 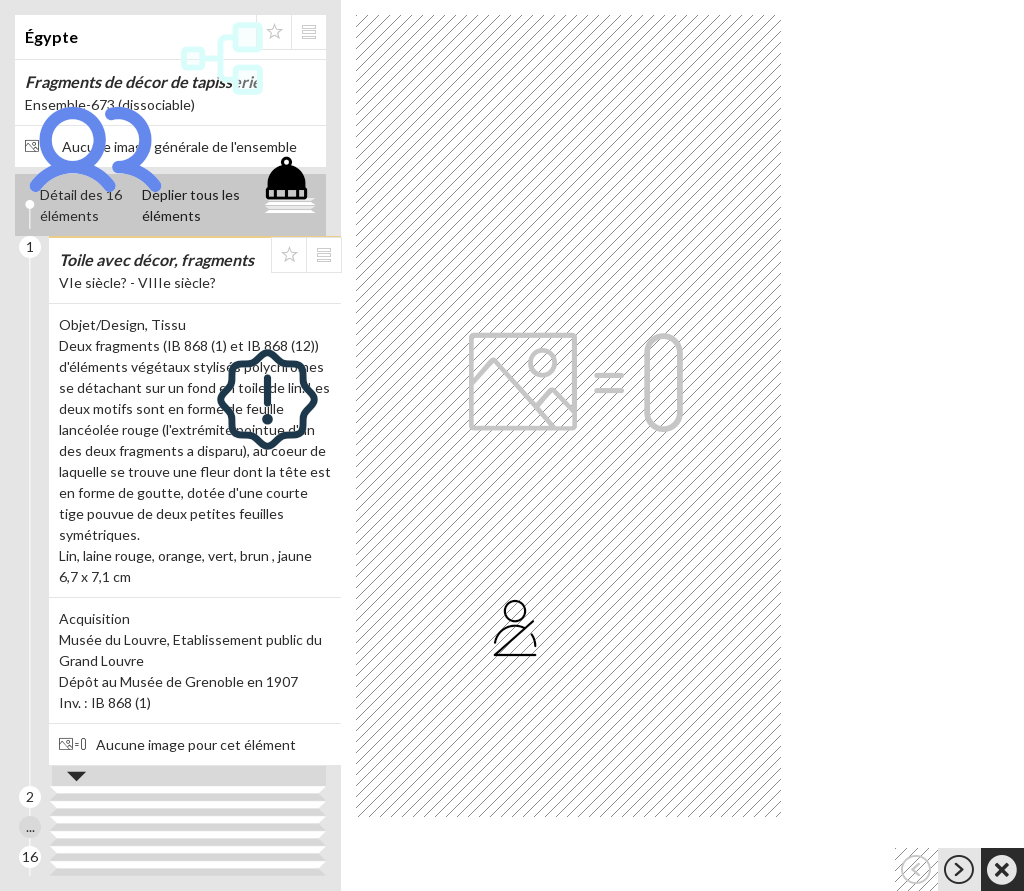 What do you see at coordinates (267, 399) in the screenshot?
I see `indicates a warning or alert requiring attention` at bounding box center [267, 399].